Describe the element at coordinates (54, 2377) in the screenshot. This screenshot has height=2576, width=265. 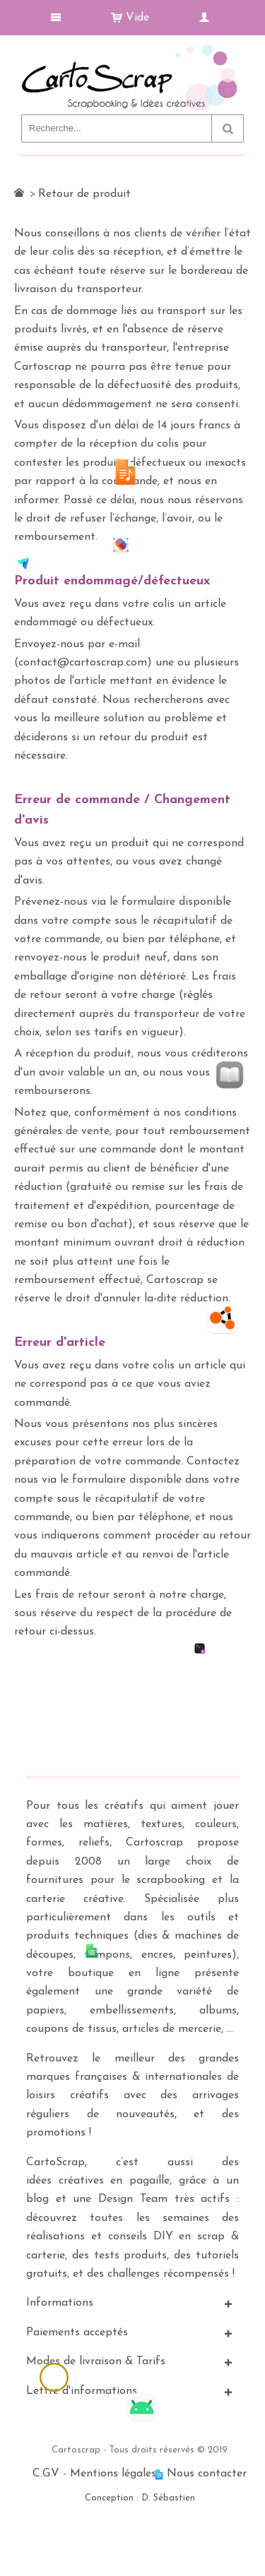
I see `indicates fullwidth input mode is active` at that location.